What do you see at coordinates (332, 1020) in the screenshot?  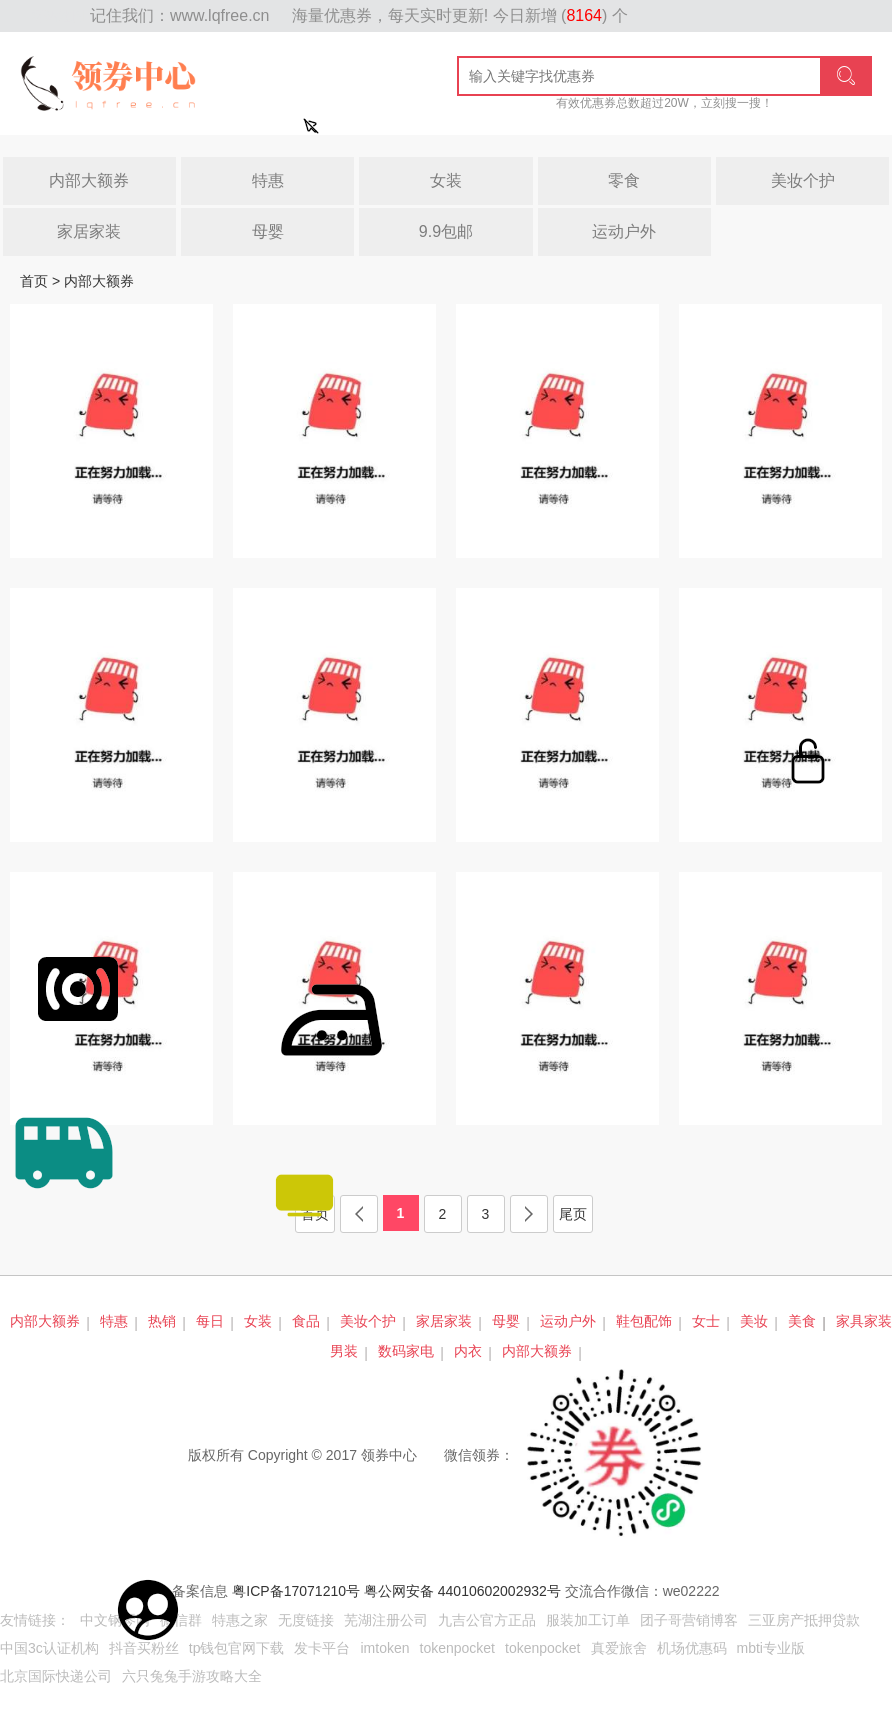 I see `iron clothing or fabric items` at bounding box center [332, 1020].